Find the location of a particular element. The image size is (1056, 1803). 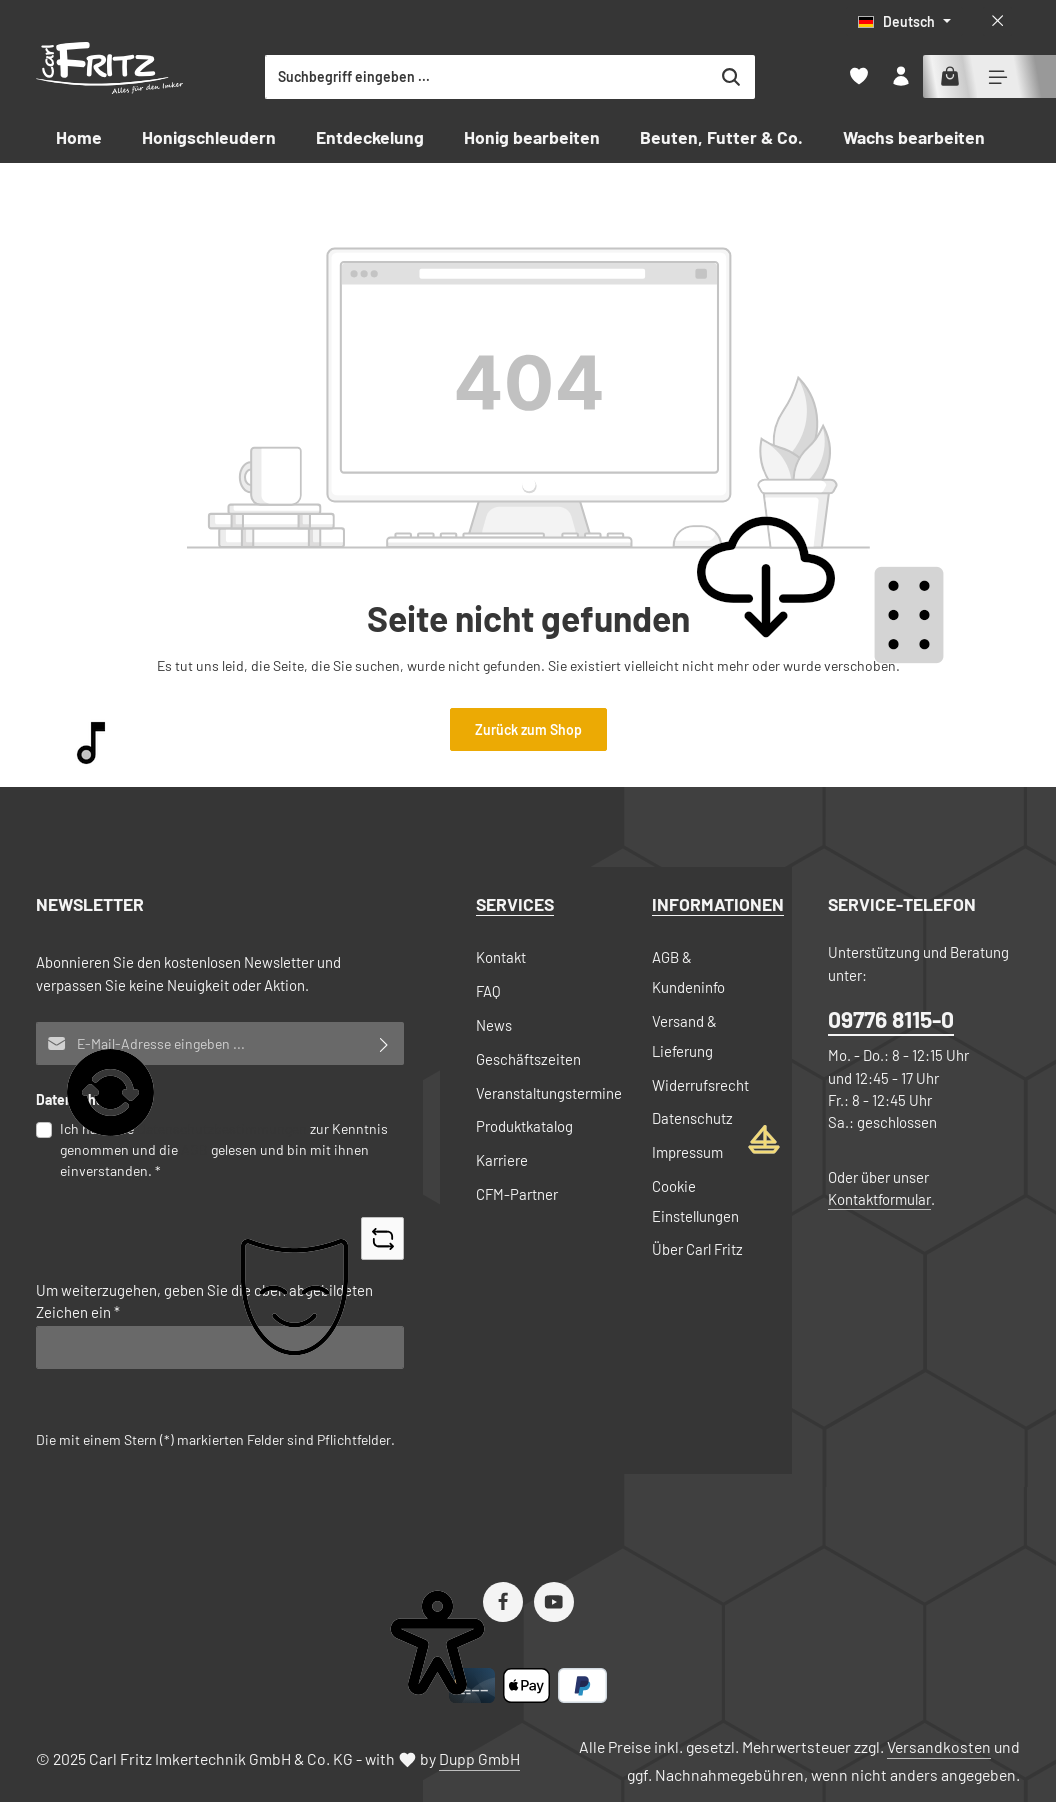

download file from cloud storage is located at coordinates (766, 577).